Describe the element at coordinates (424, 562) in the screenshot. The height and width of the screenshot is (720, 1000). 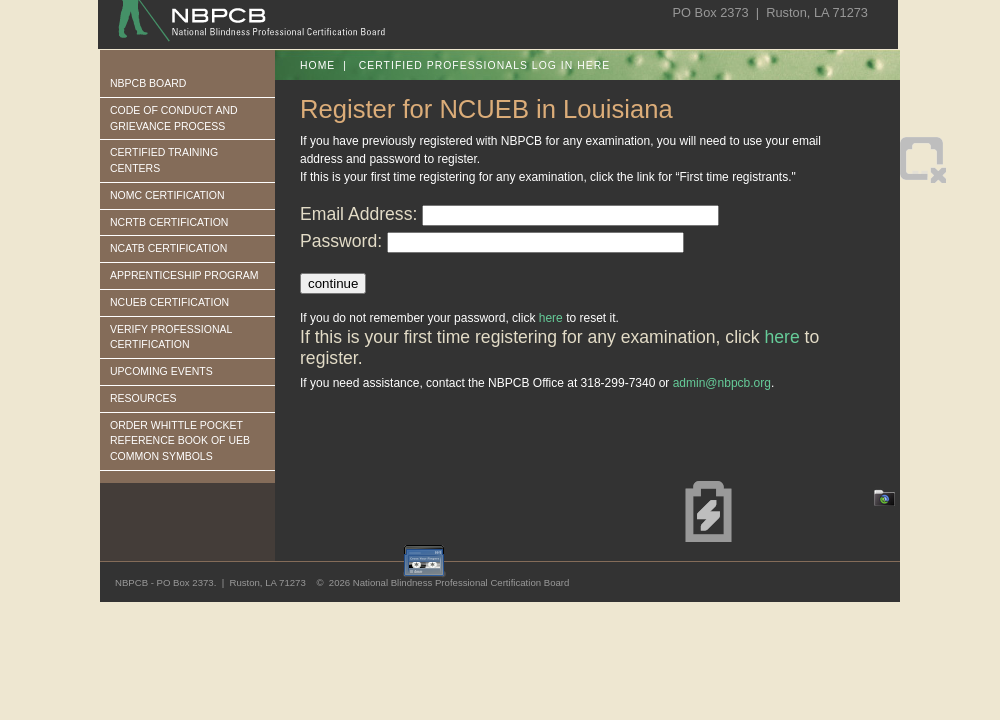
I see `indicates tape or cassette media storage` at that location.